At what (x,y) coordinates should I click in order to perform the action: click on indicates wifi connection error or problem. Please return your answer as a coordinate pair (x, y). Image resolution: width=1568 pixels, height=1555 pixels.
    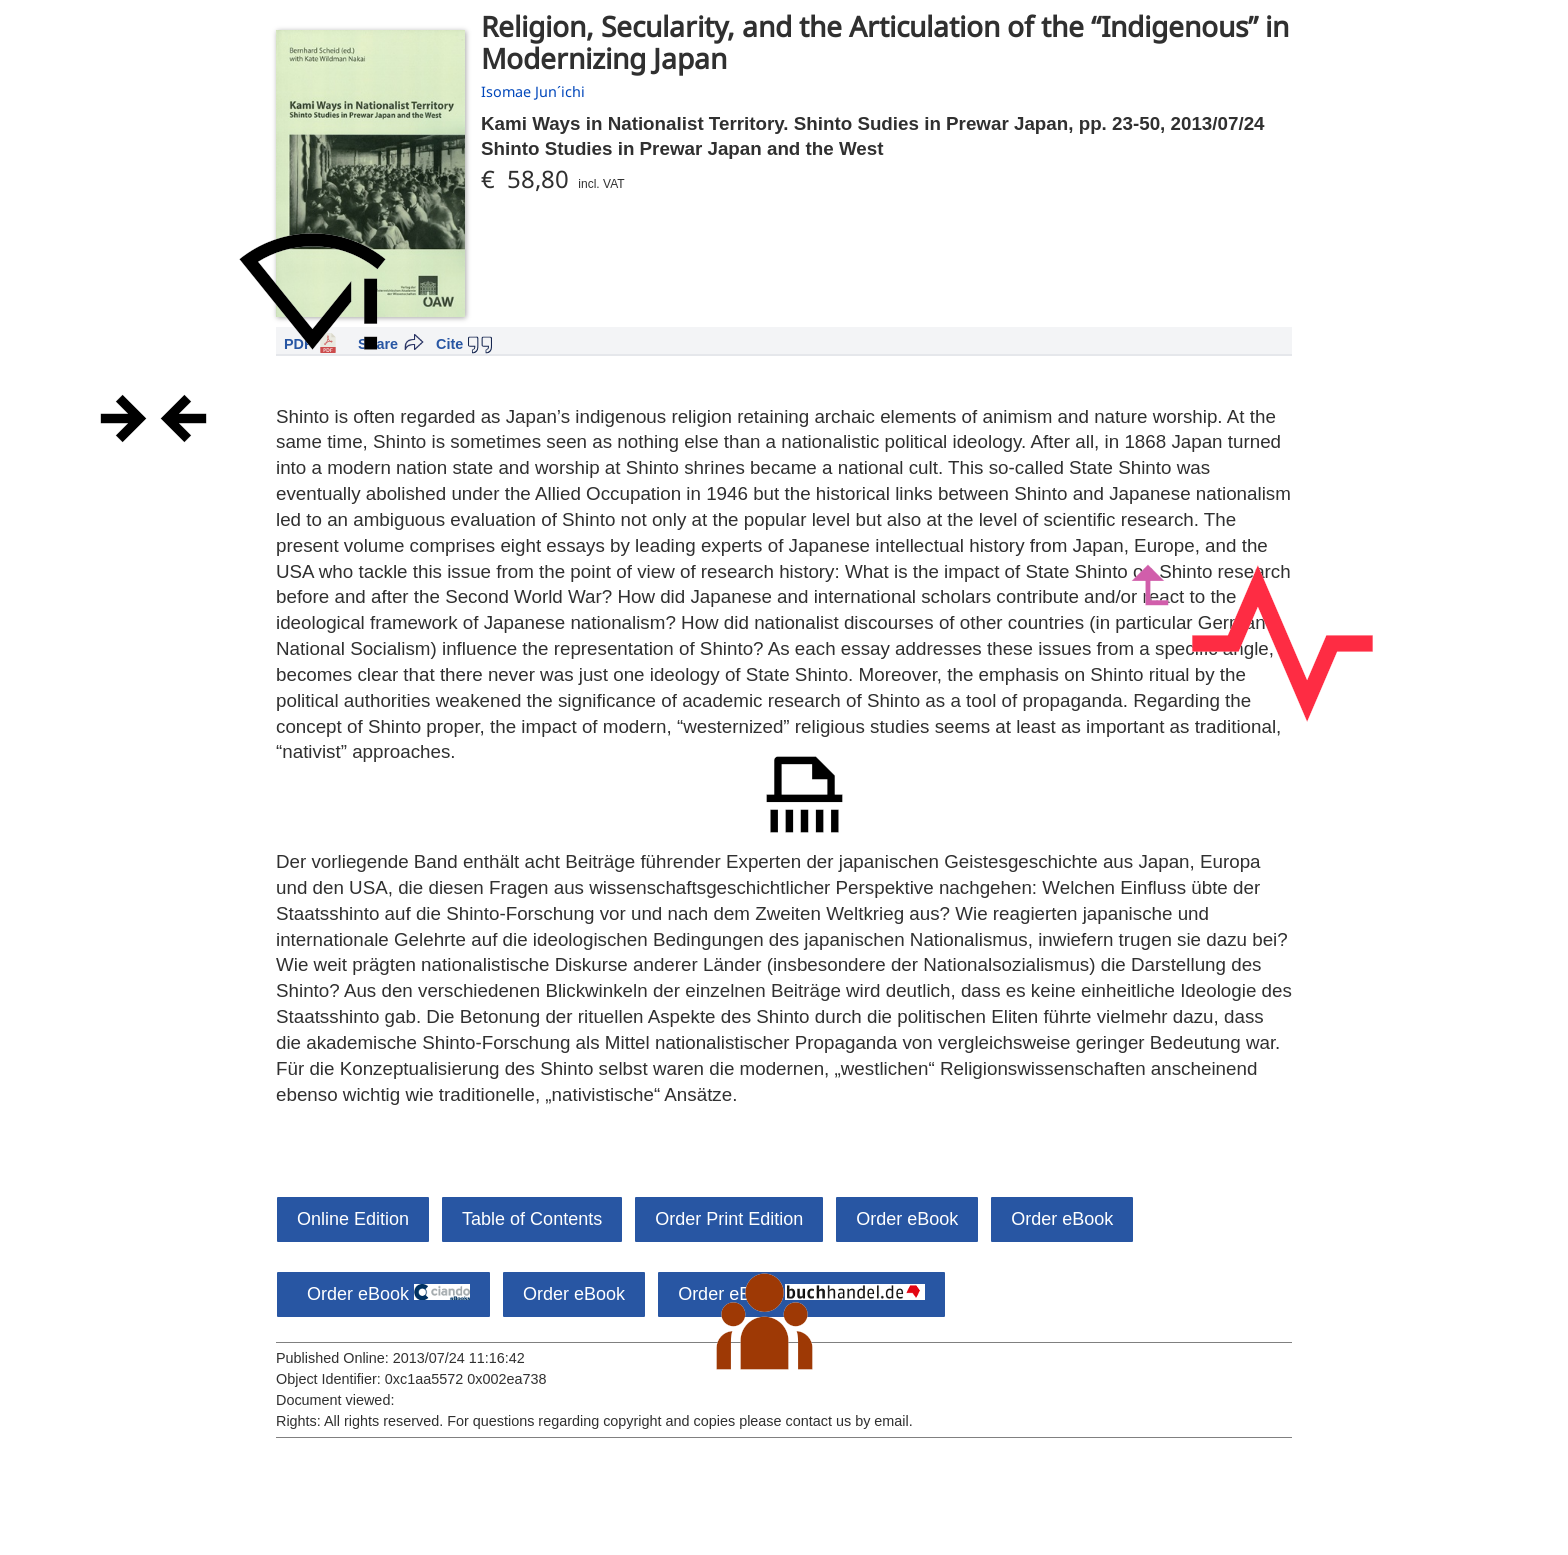
    Looking at the image, I should click on (312, 291).